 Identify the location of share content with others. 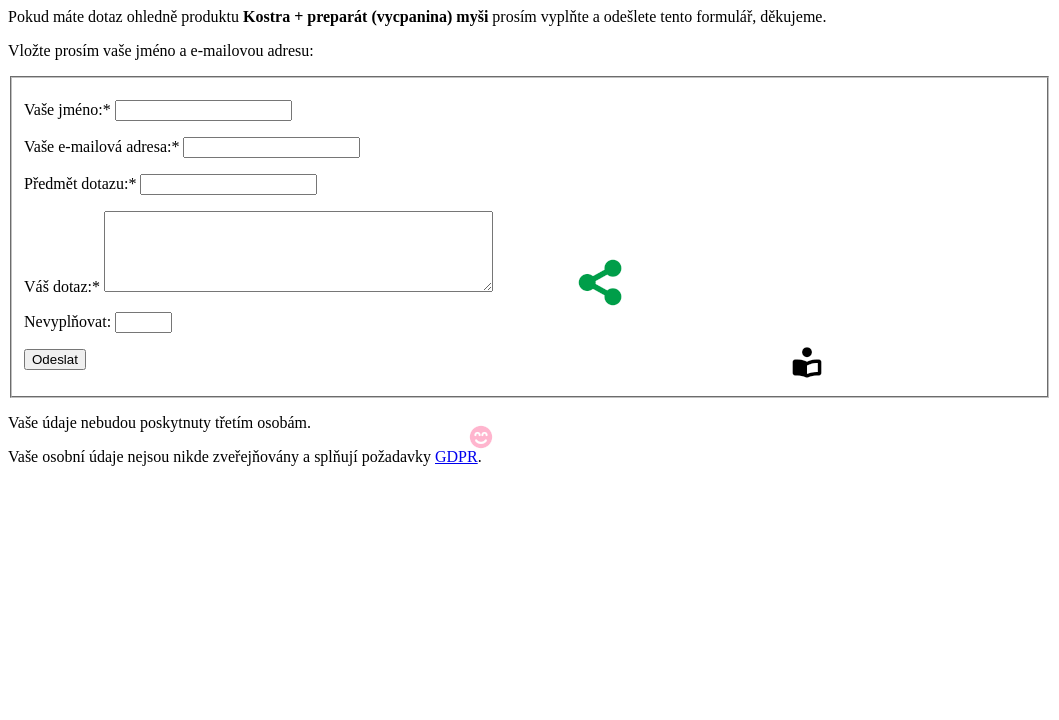
(601, 282).